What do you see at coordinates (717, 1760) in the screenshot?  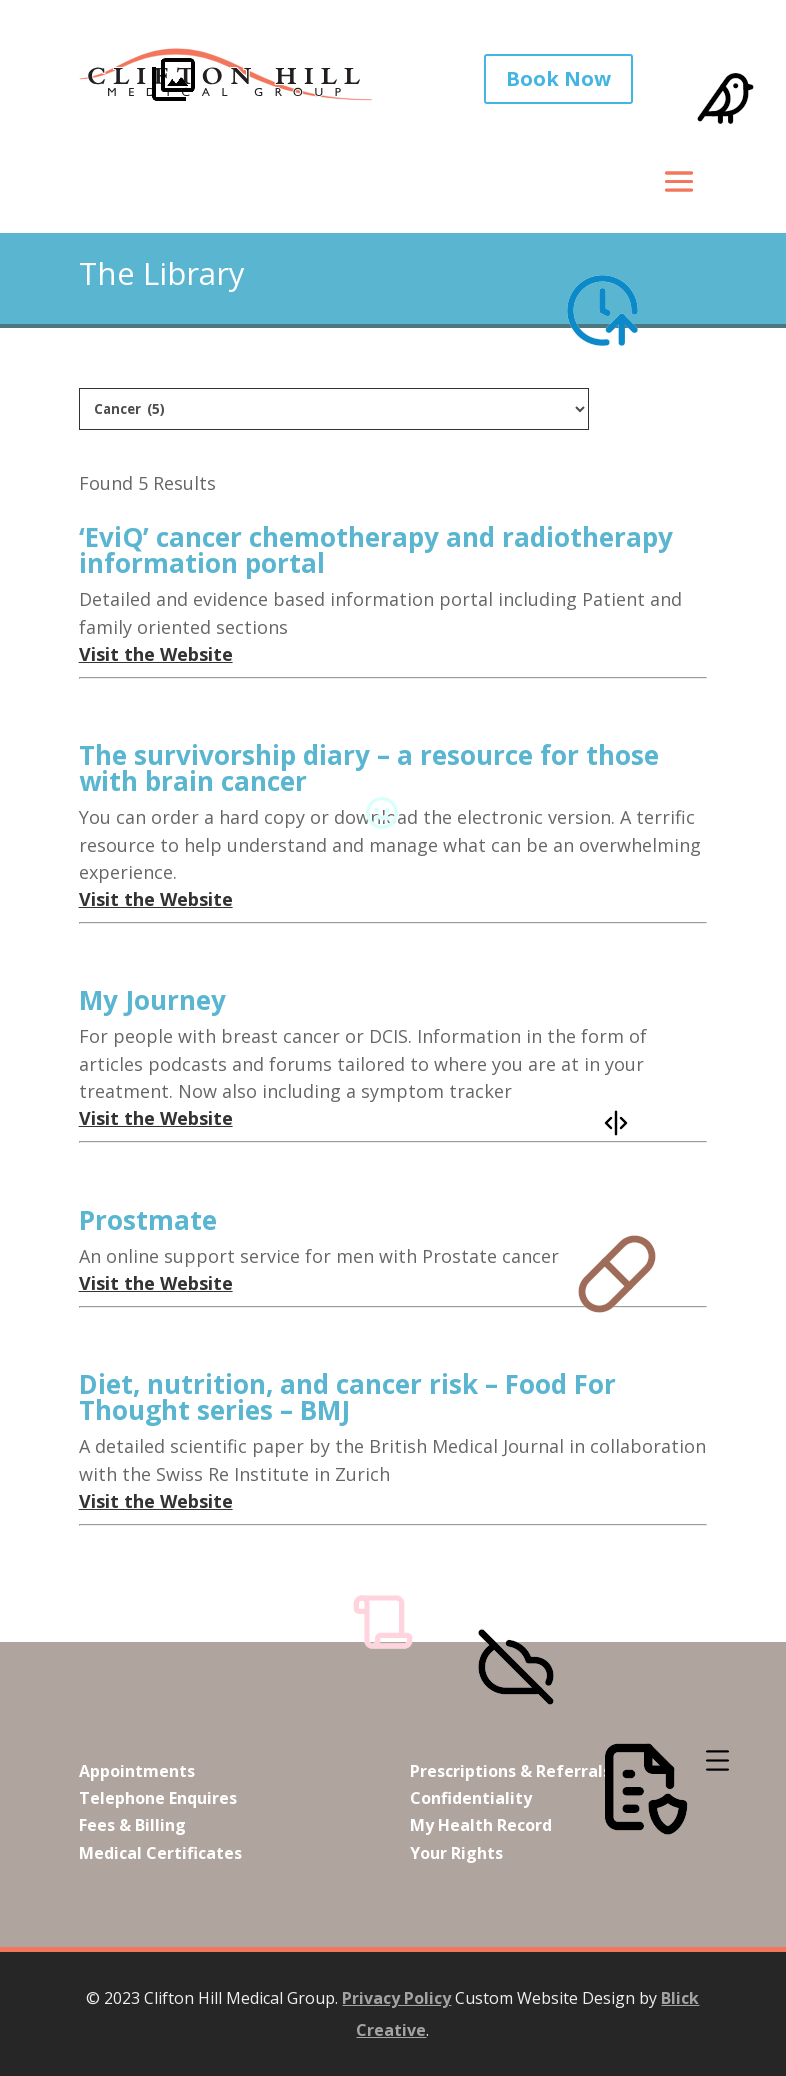 I see `open navigation menu` at bounding box center [717, 1760].